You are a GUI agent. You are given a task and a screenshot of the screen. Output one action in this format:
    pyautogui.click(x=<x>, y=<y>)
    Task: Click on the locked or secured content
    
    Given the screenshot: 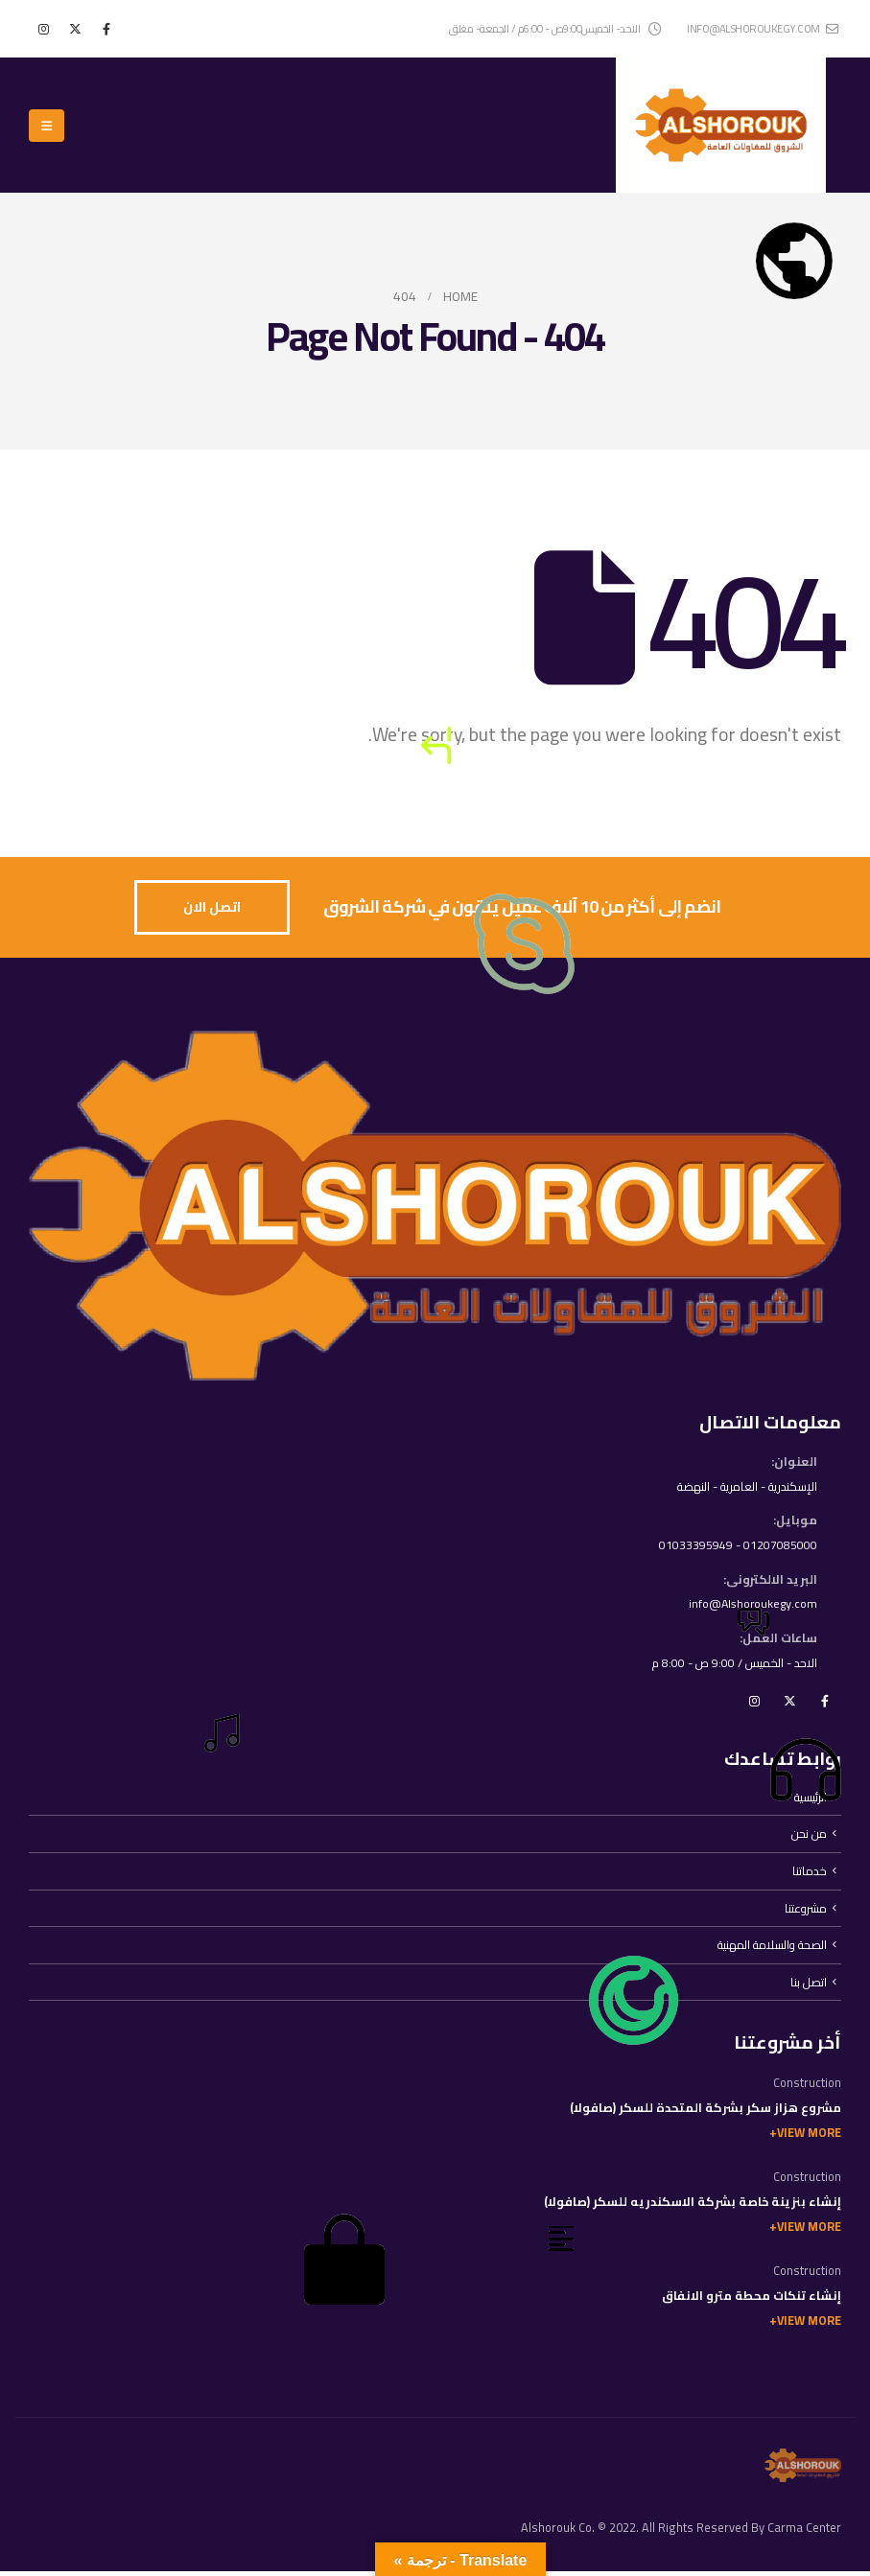 What is the action you would take?
    pyautogui.click(x=344, y=2264)
    